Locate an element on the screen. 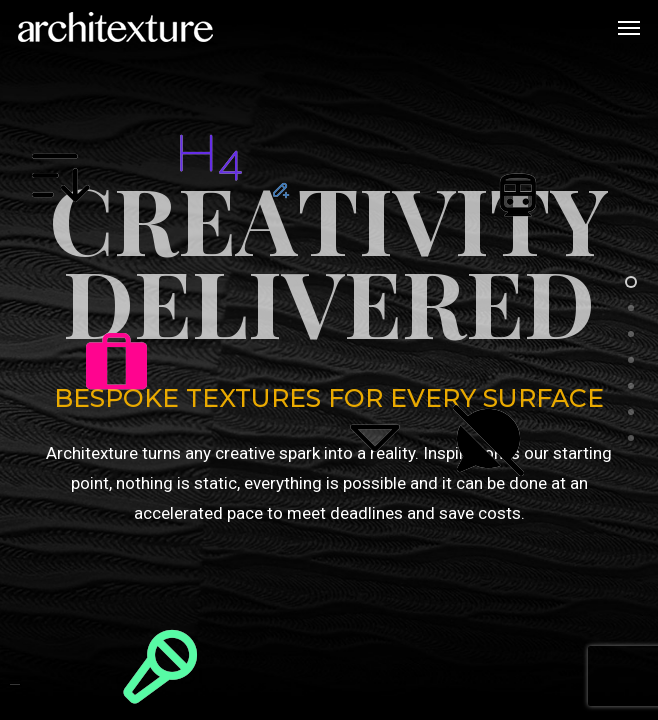 This screenshot has height=720, width=658. access voice or audio recording features is located at coordinates (159, 668).